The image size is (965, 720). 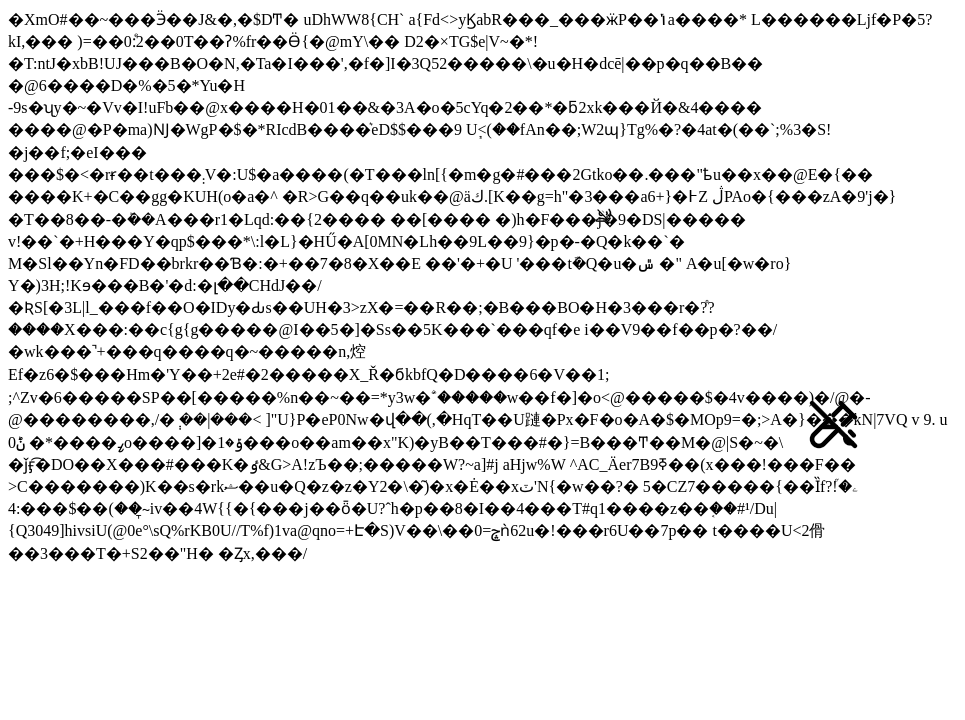 I want to click on mute voice narration or screen reader, so click(x=603, y=215).